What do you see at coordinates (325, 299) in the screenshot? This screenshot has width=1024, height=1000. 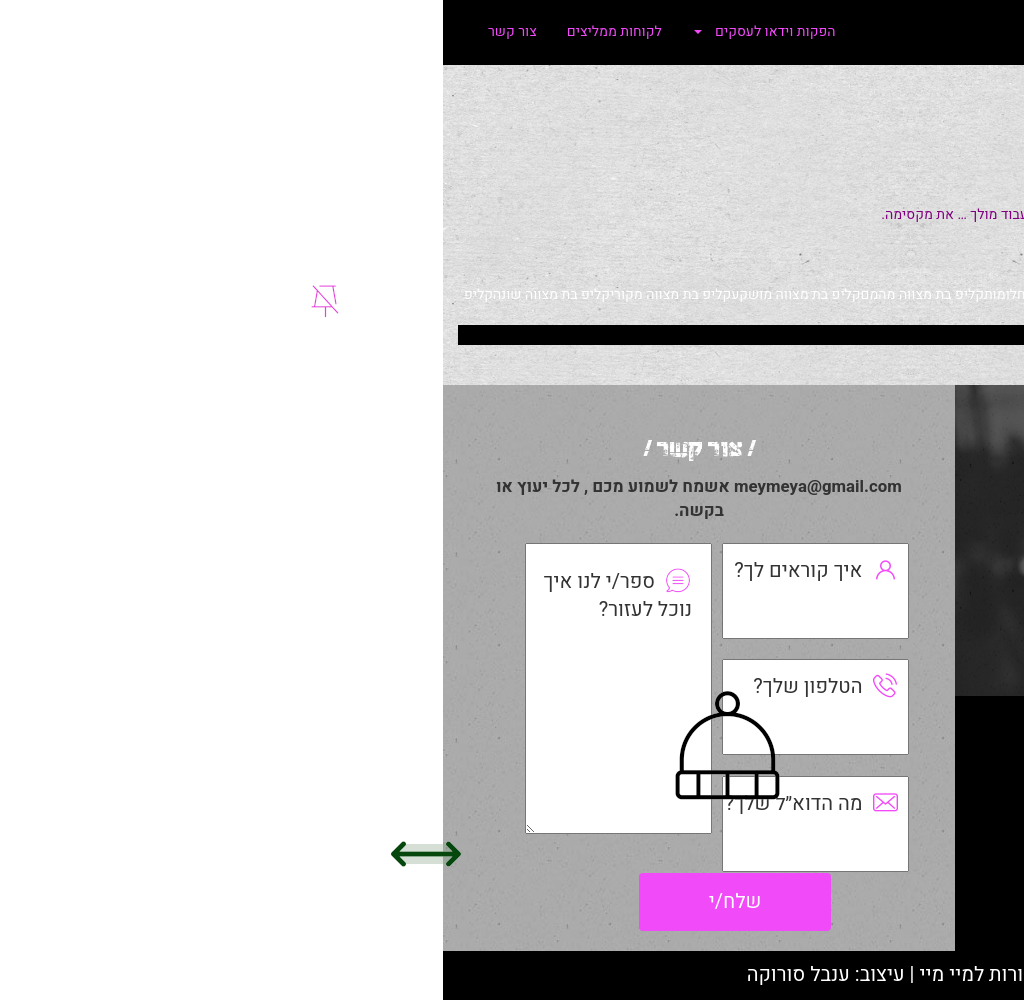 I see `unpin this item` at bounding box center [325, 299].